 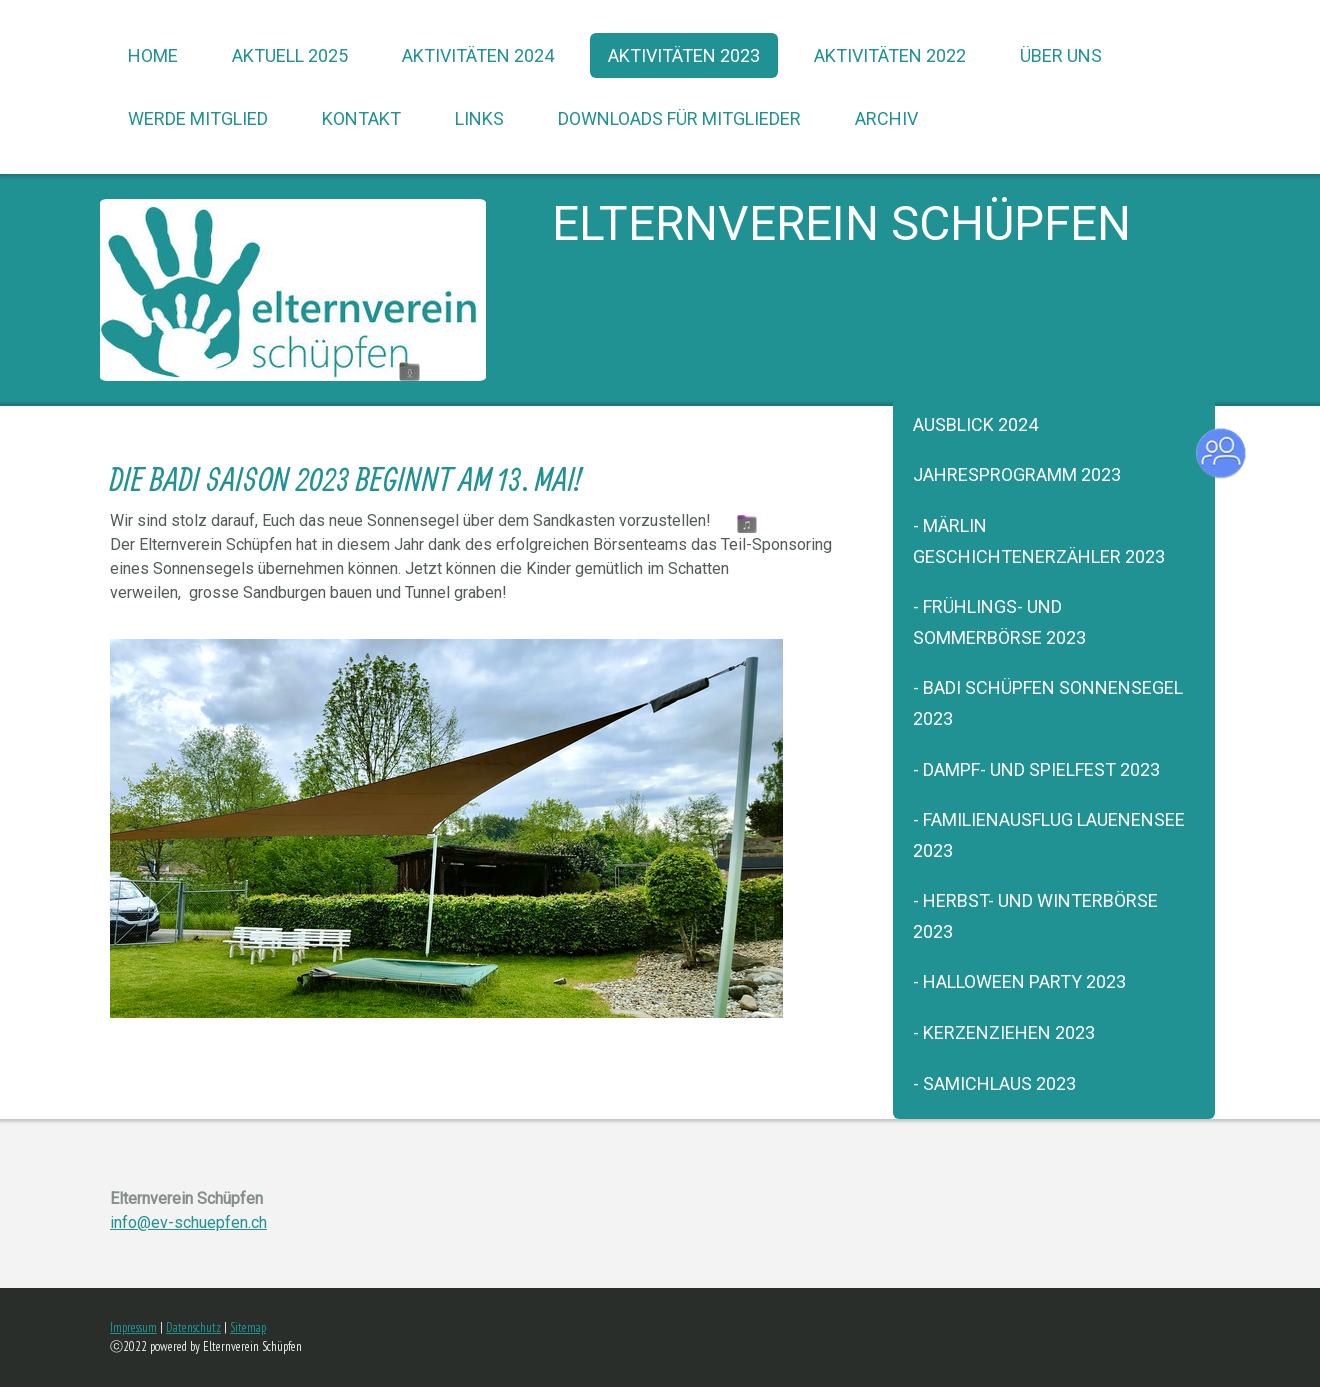 What do you see at coordinates (747, 524) in the screenshot?
I see `open your music folder` at bounding box center [747, 524].